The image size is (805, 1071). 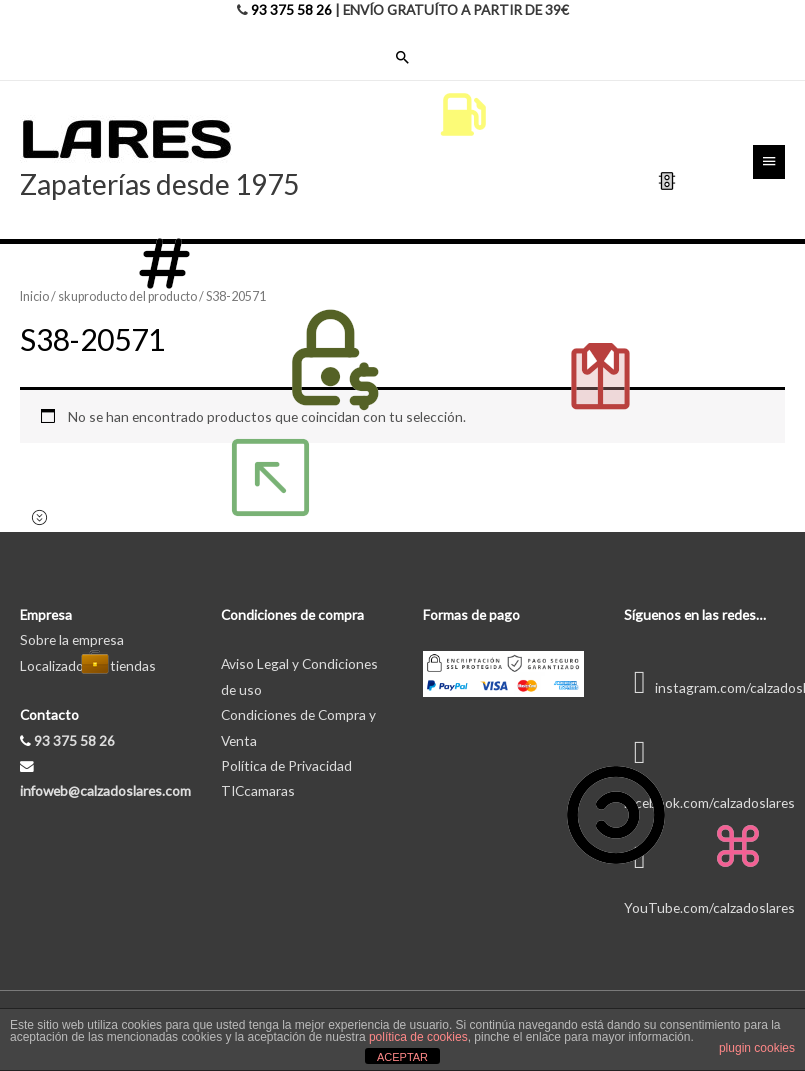 I want to click on add or search hashtags, so click(x=164, y=263).